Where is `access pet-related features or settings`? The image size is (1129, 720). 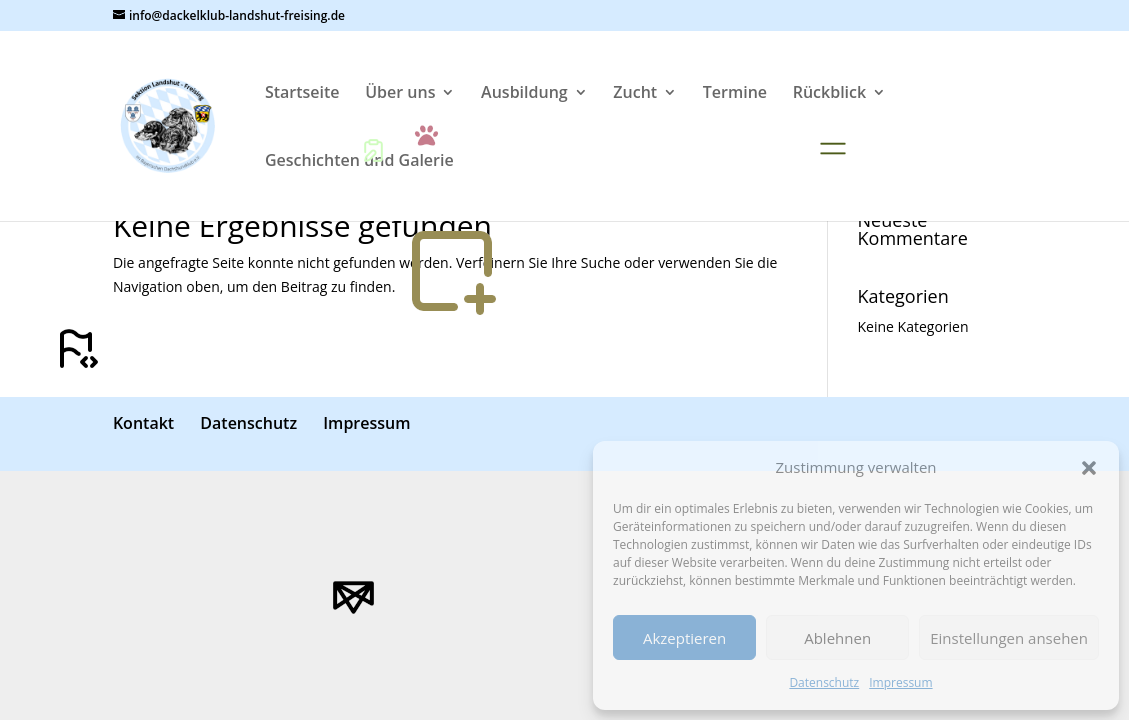
access pet-related features or settings is located at coordinates (426, 135).